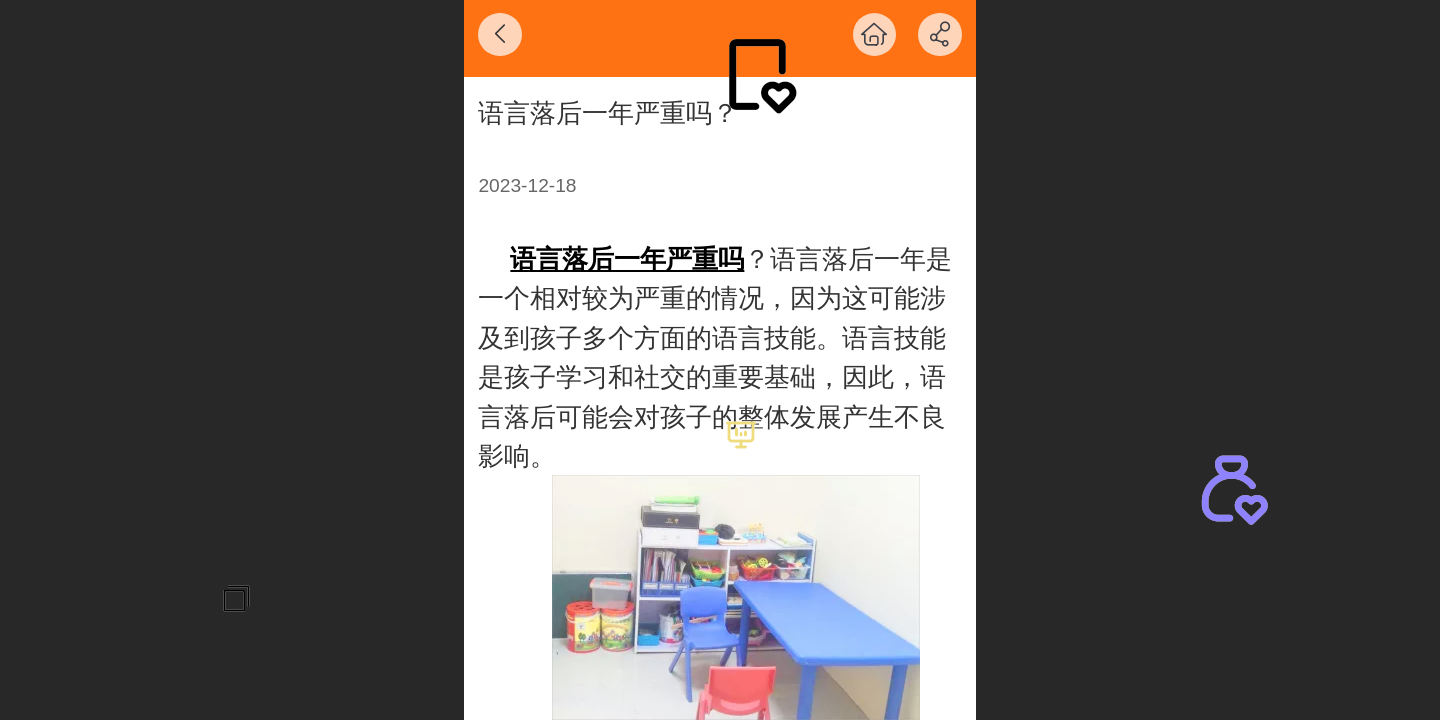 Image resolution: width=1440 pixels, height=720 pixels. I want to click on add tablet to favorites, so click(757, 74).